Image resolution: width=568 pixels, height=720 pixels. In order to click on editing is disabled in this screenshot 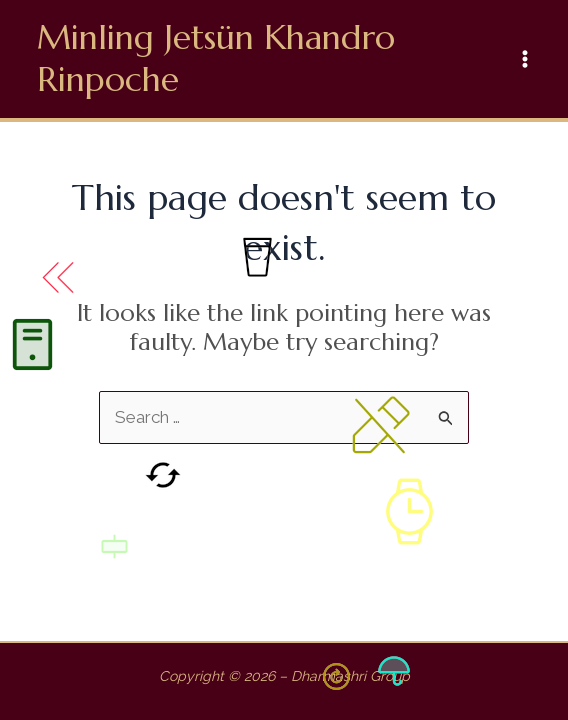, I will do `click(380, 426)`.